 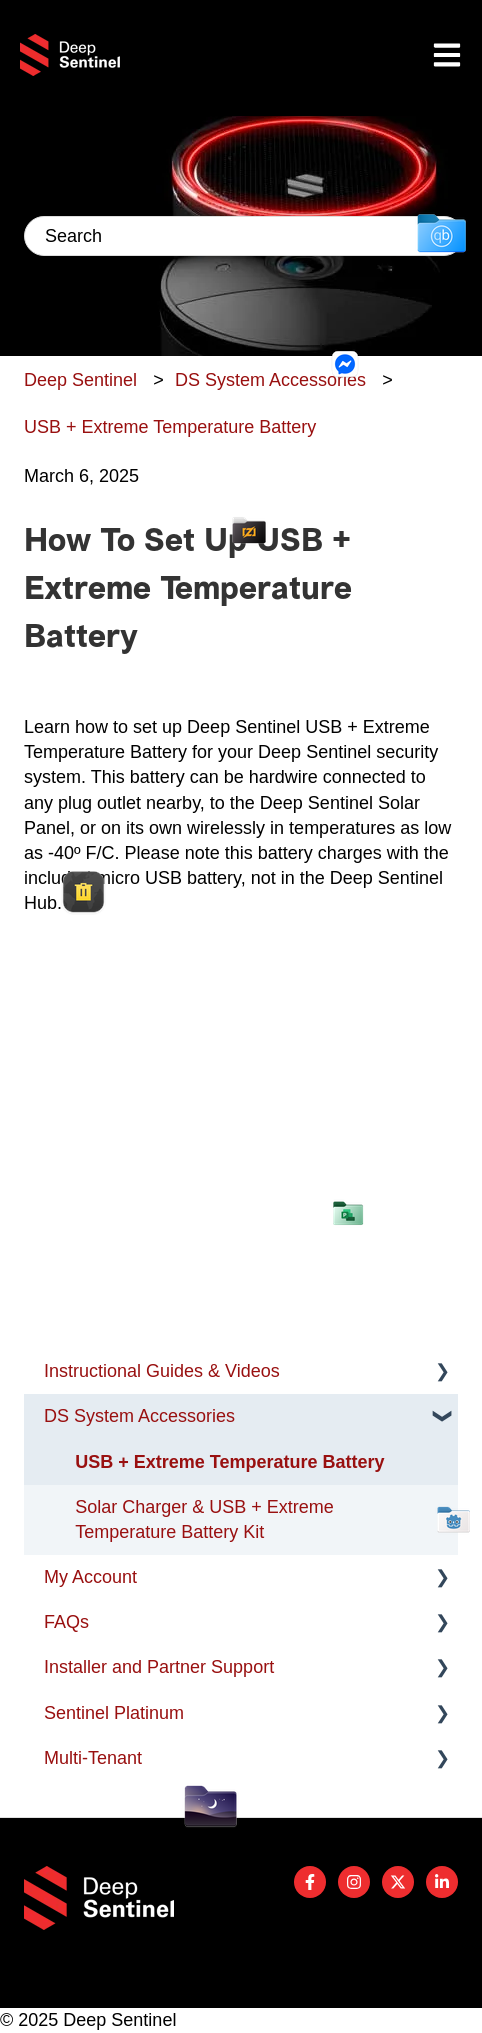 What do you see at coordinates (83, 892) in the screenshot?
I see `manage browser cache and temporary files` at bounding box center [83, 892].